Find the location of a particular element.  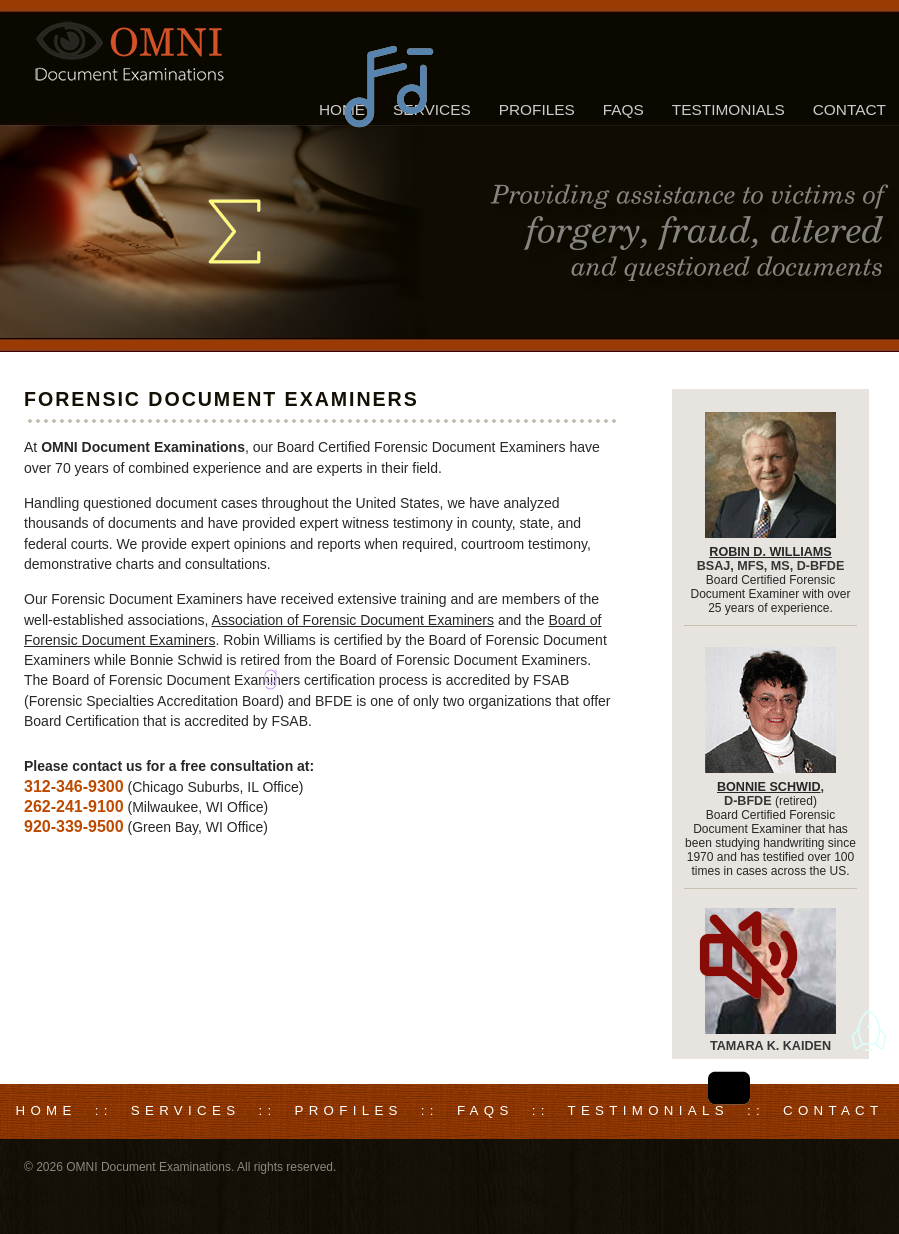

launch or deploy an application is located at coordinates (869, 1032).